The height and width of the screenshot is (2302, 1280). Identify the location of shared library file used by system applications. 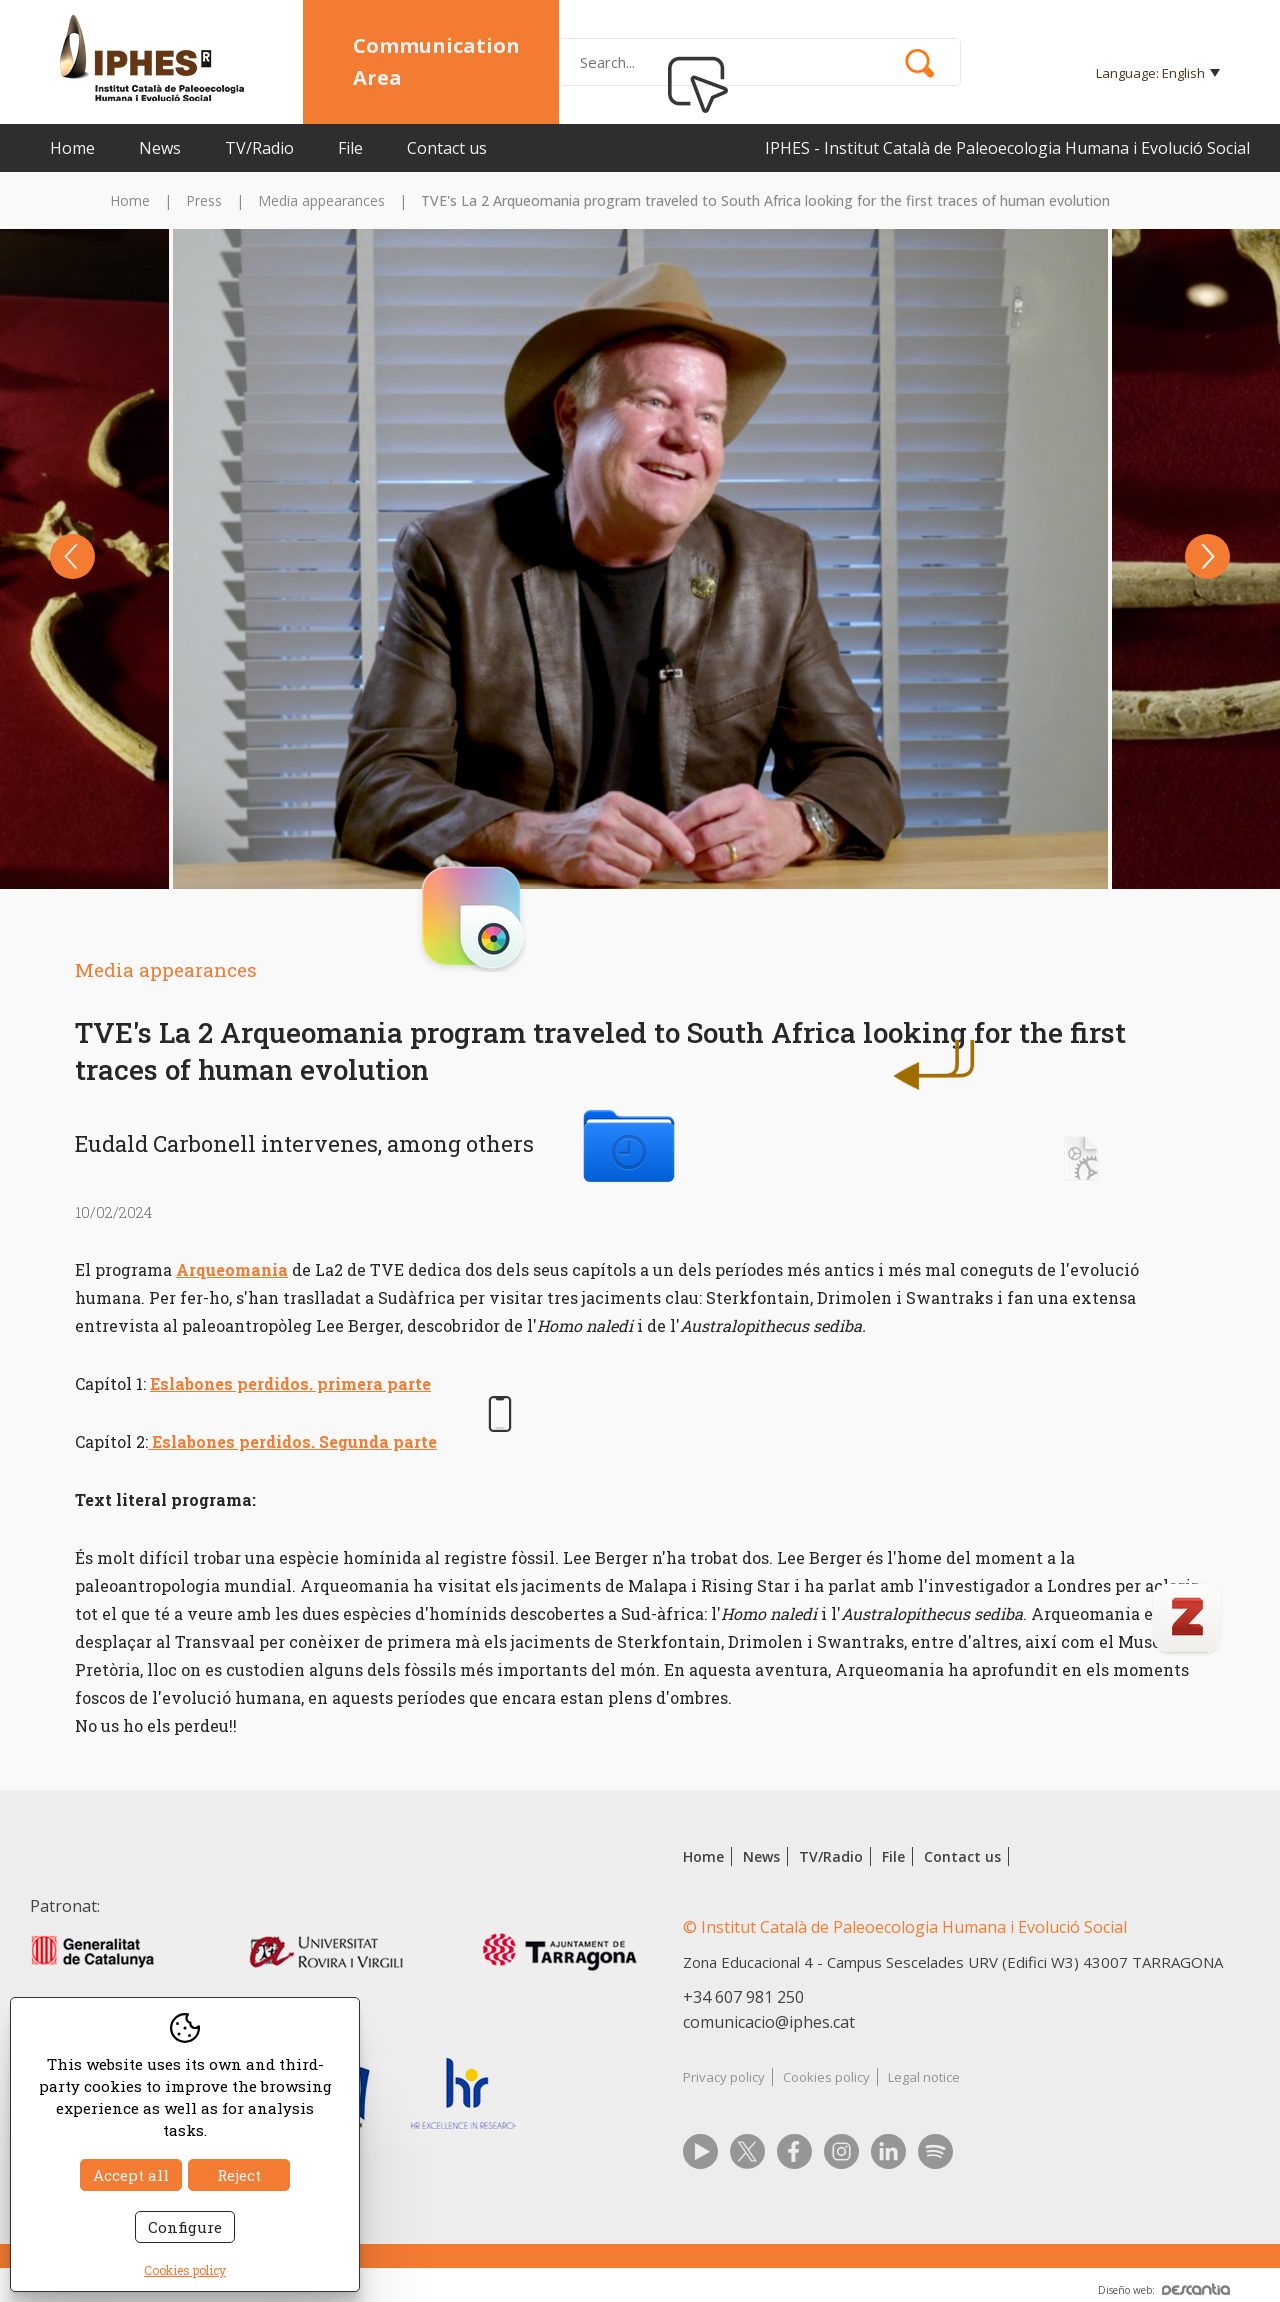
(1081, 1159).